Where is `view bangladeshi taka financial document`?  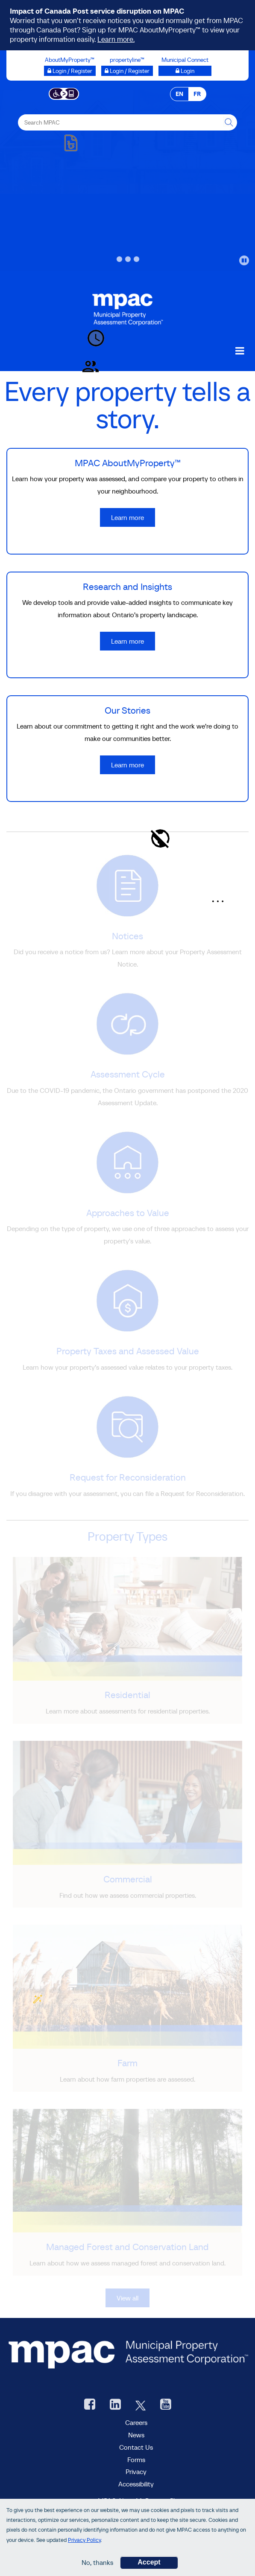 view bangladeshi taka financial document is located at coordinates (71, 143).